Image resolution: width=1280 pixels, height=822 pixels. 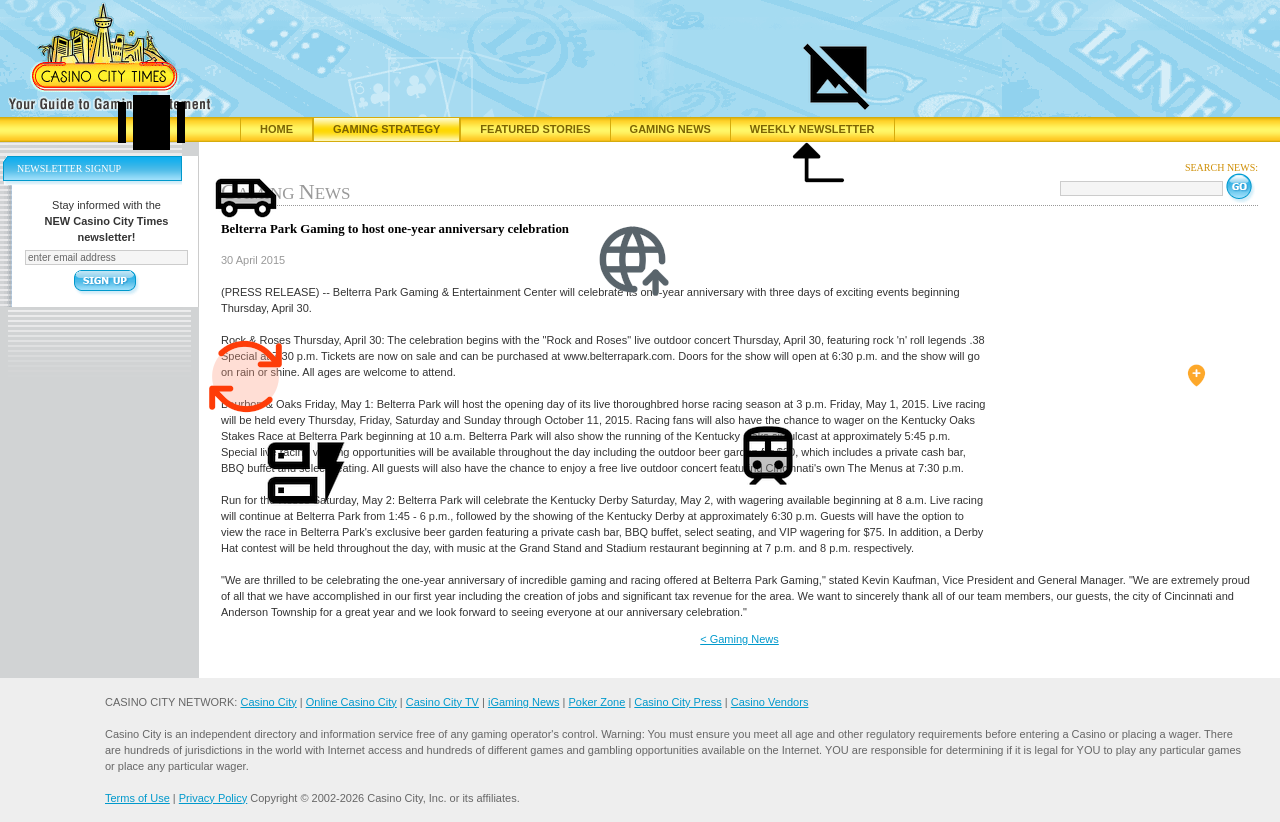 I want to click on go back and up to previous level, so click(x=816, y=164).